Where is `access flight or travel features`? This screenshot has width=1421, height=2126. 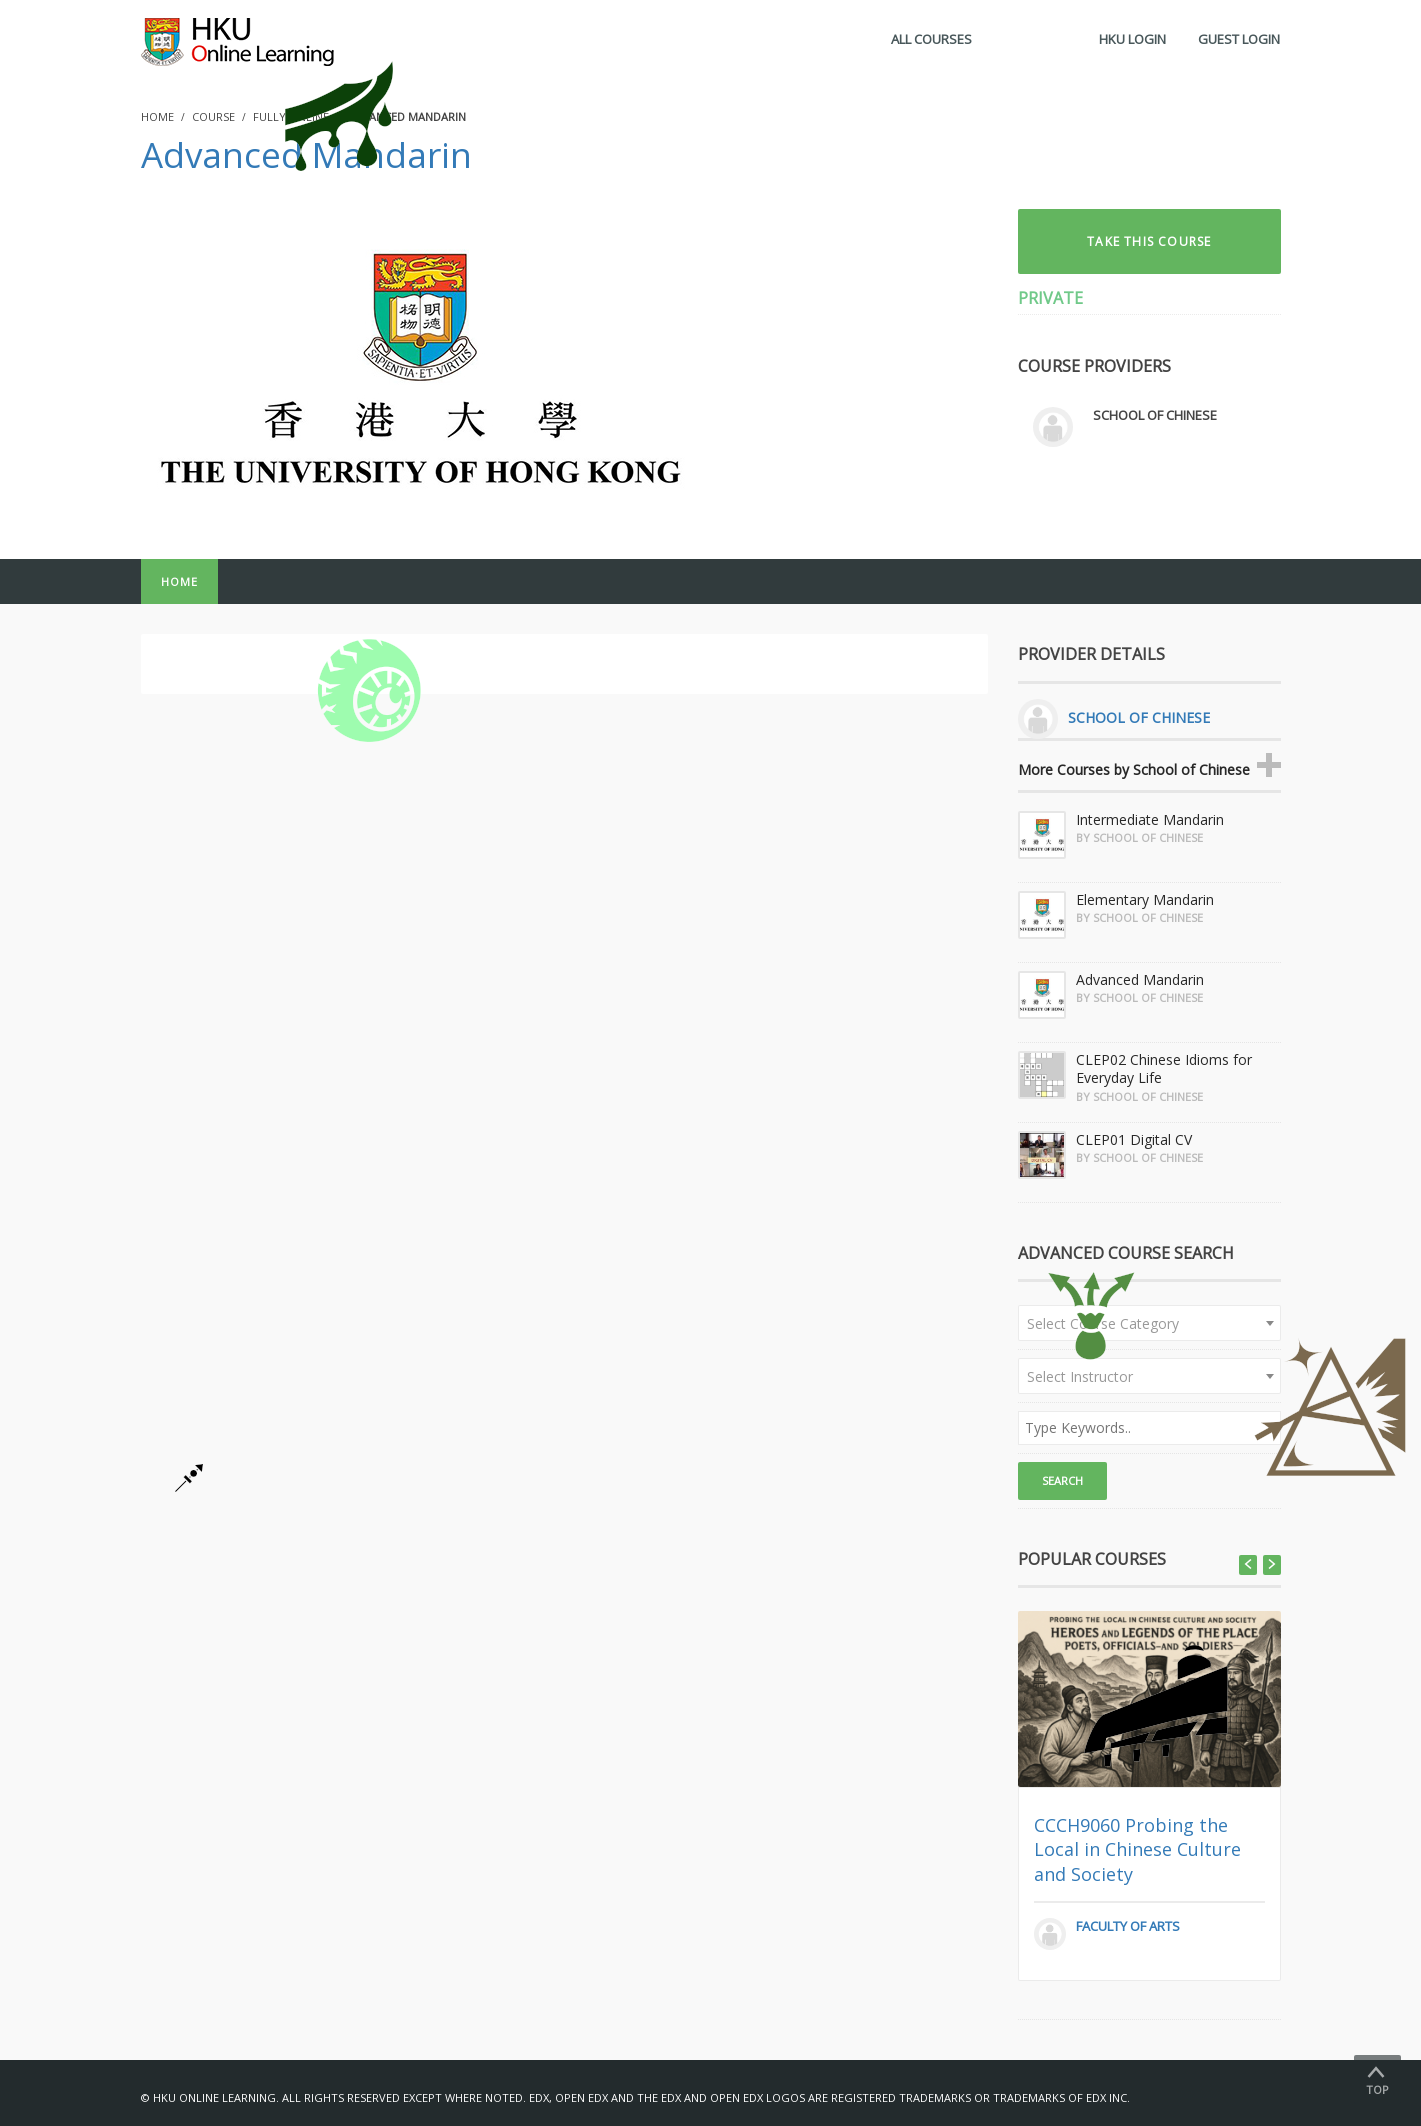 access flight or travel features is located at coordinates (1155, 1707).